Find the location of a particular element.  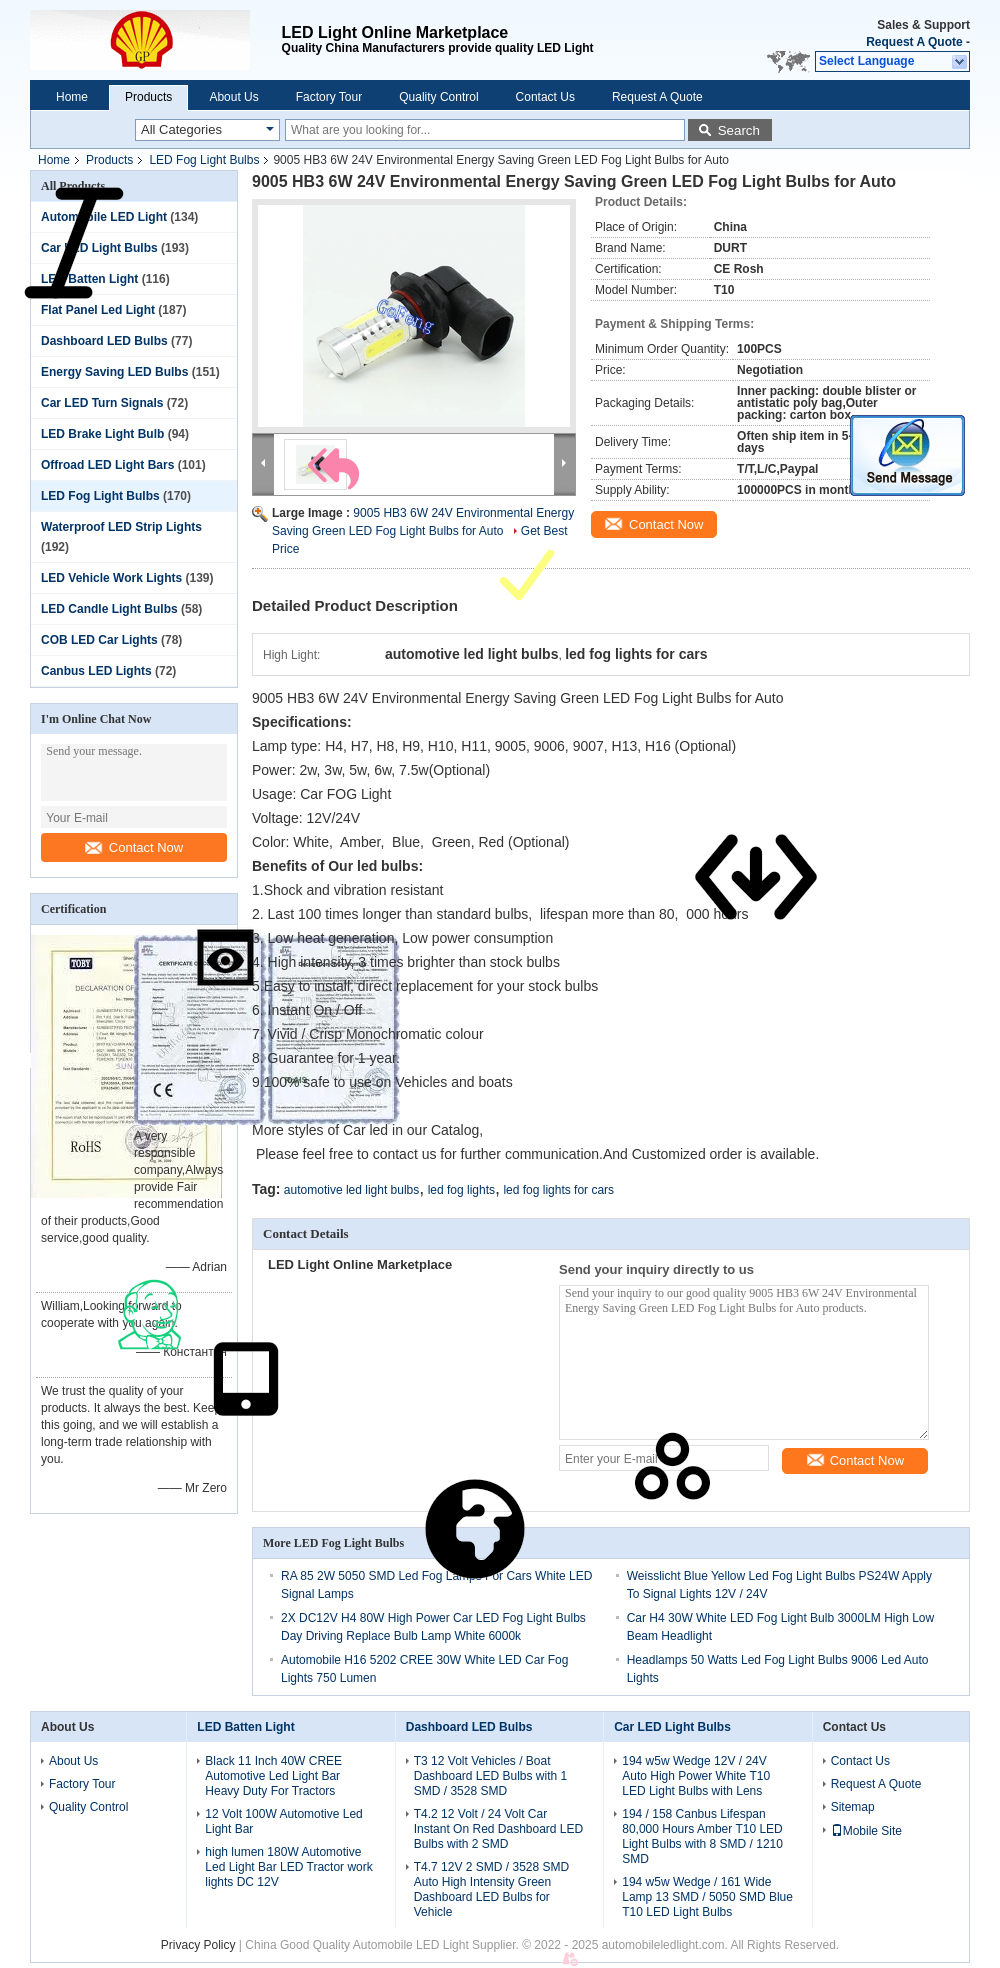

Jenkins CI/CD automation server logo is located at coordinates (149, 1314).